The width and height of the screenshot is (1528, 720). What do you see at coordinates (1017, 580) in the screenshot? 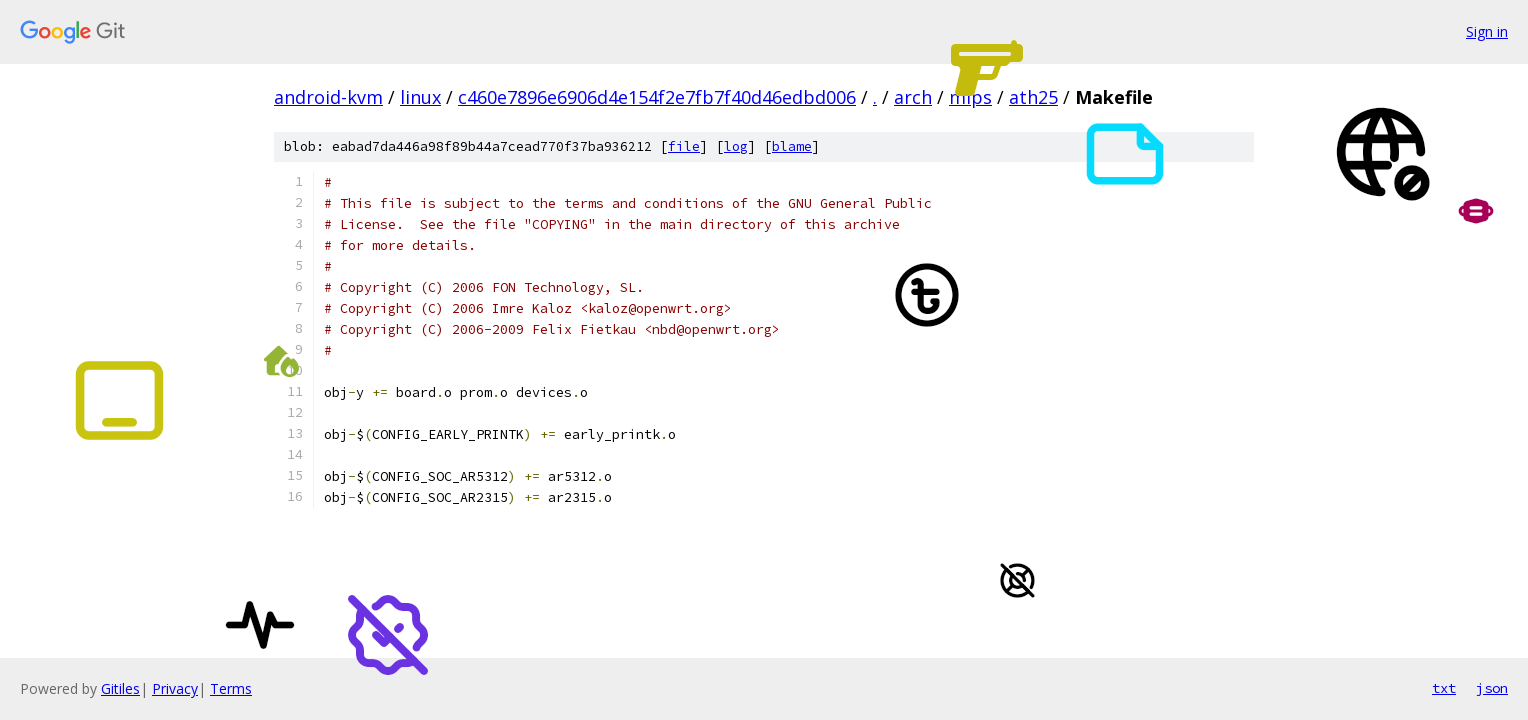
I see `help or support is unavailable` at bounding box center [1017, 580].